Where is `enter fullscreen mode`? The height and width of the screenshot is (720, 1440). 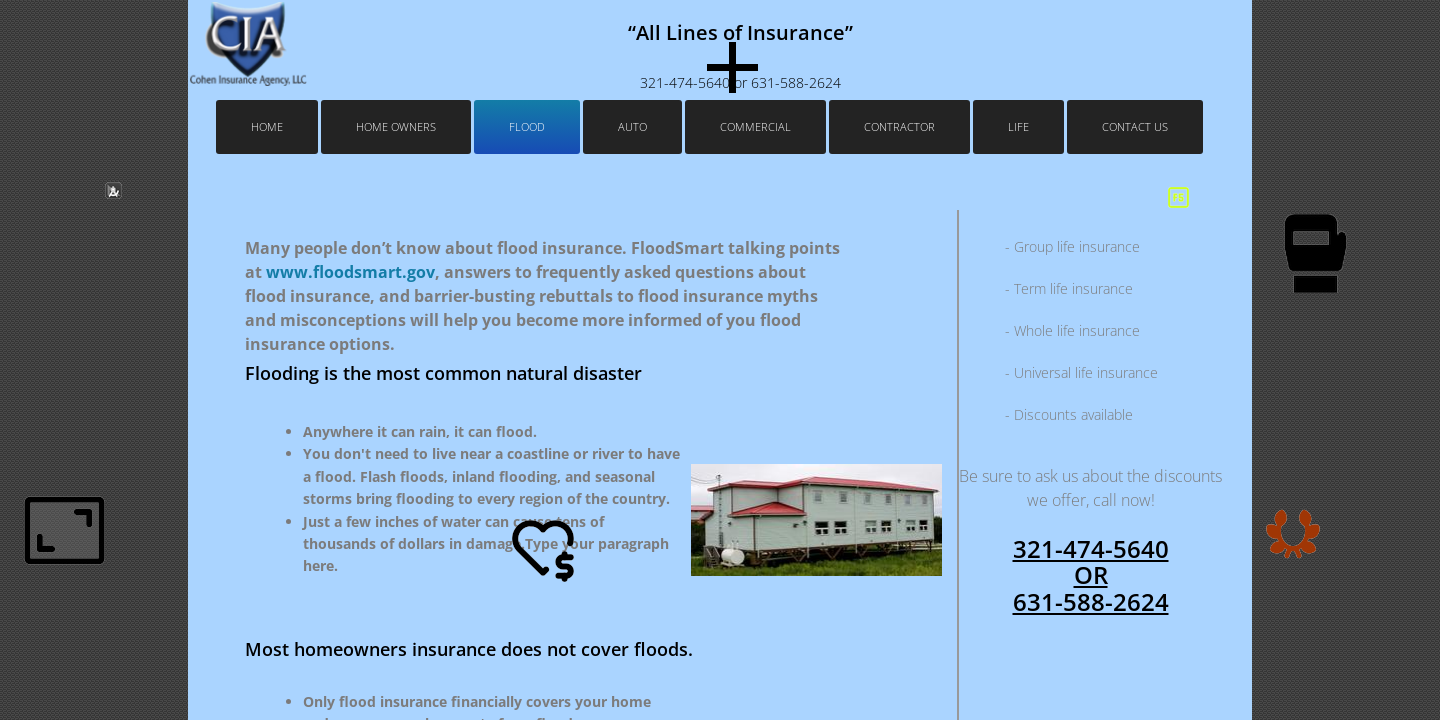 enter fullscreen mode is located at coordinates (64, 530).